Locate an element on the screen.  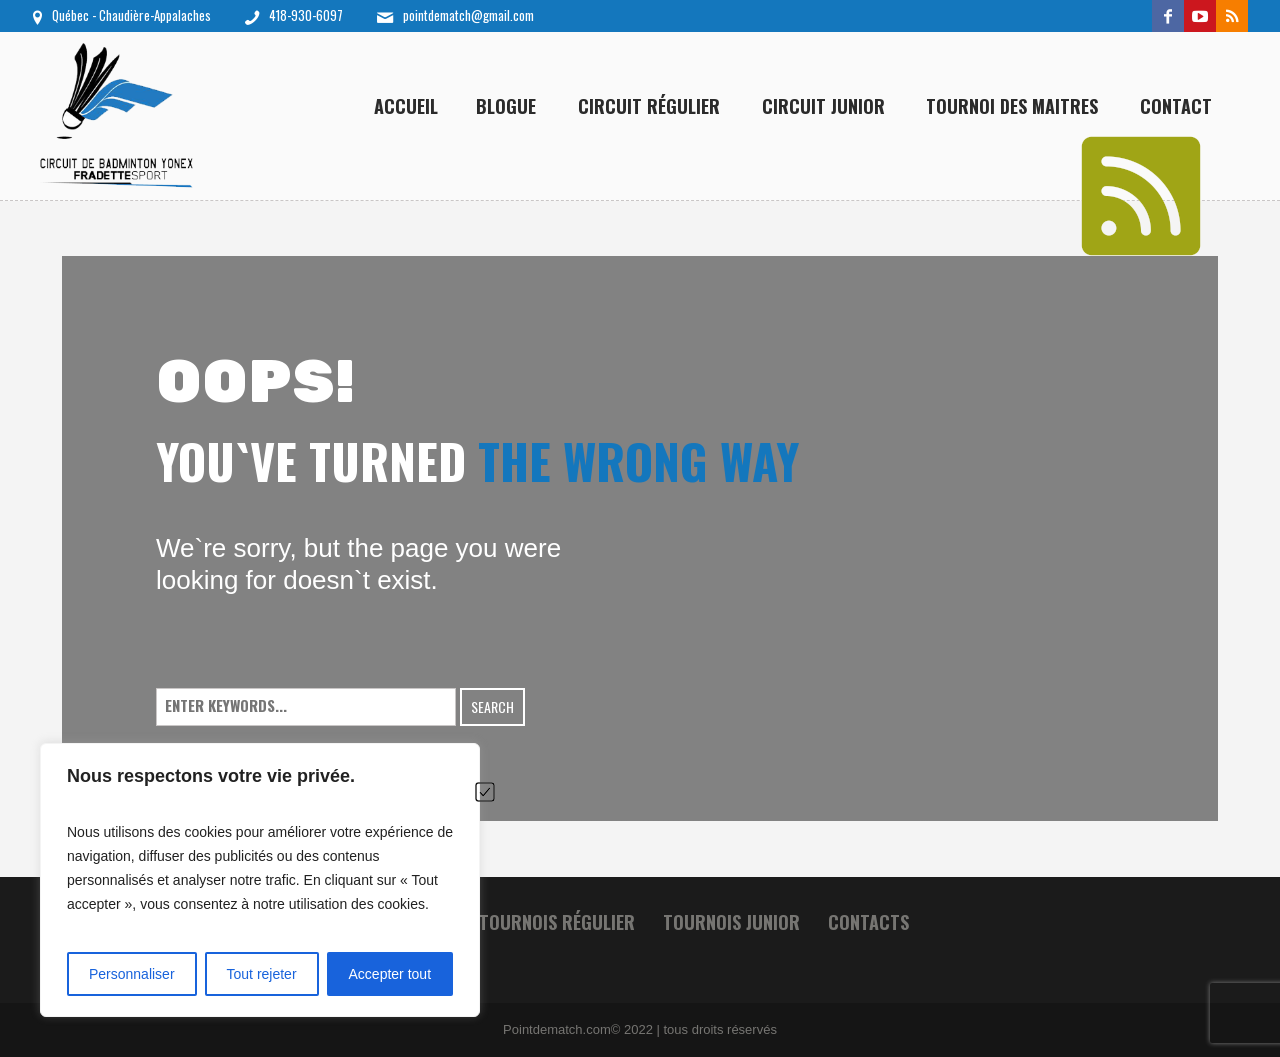
select or confirm an option is located at coordinates (485, 792).